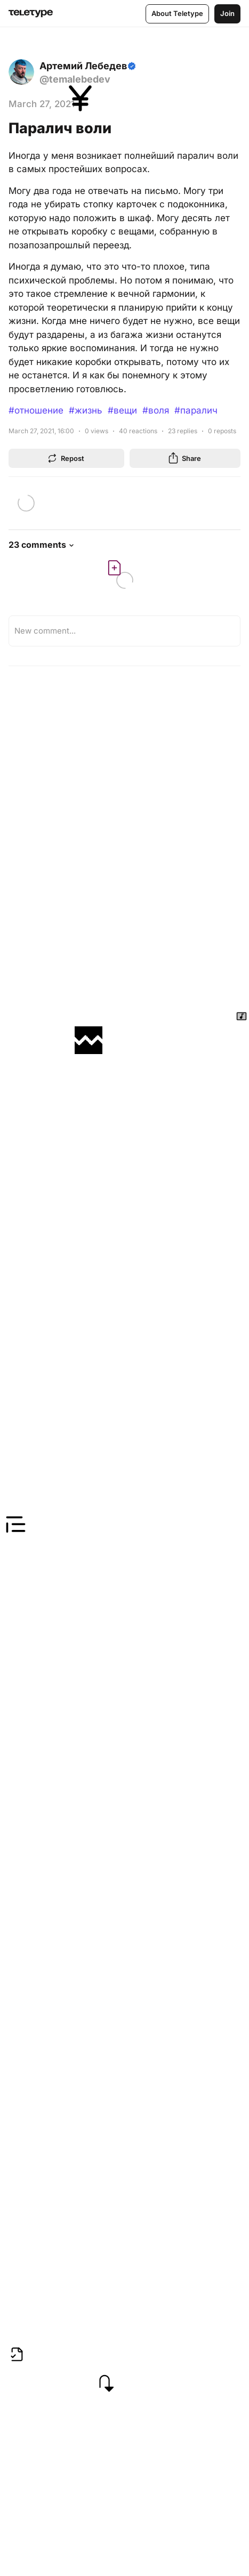 The height and width of the screenshot is (2576, 249). What do you see at coordinates (80, 98) in the screenshot?
I see `japanese yen currency indicator` at bounding box center [80, 98].